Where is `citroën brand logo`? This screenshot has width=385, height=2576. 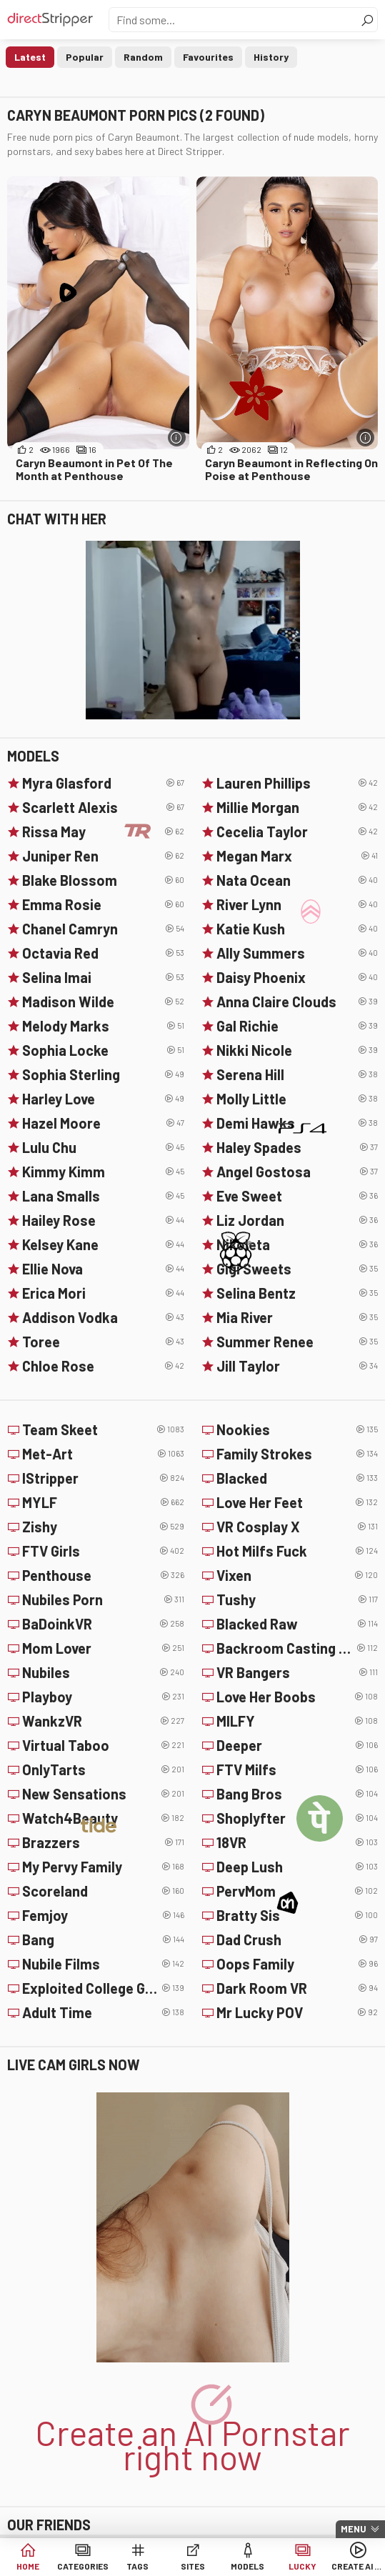 citroën brand logo is located at coordinates (311, 912).